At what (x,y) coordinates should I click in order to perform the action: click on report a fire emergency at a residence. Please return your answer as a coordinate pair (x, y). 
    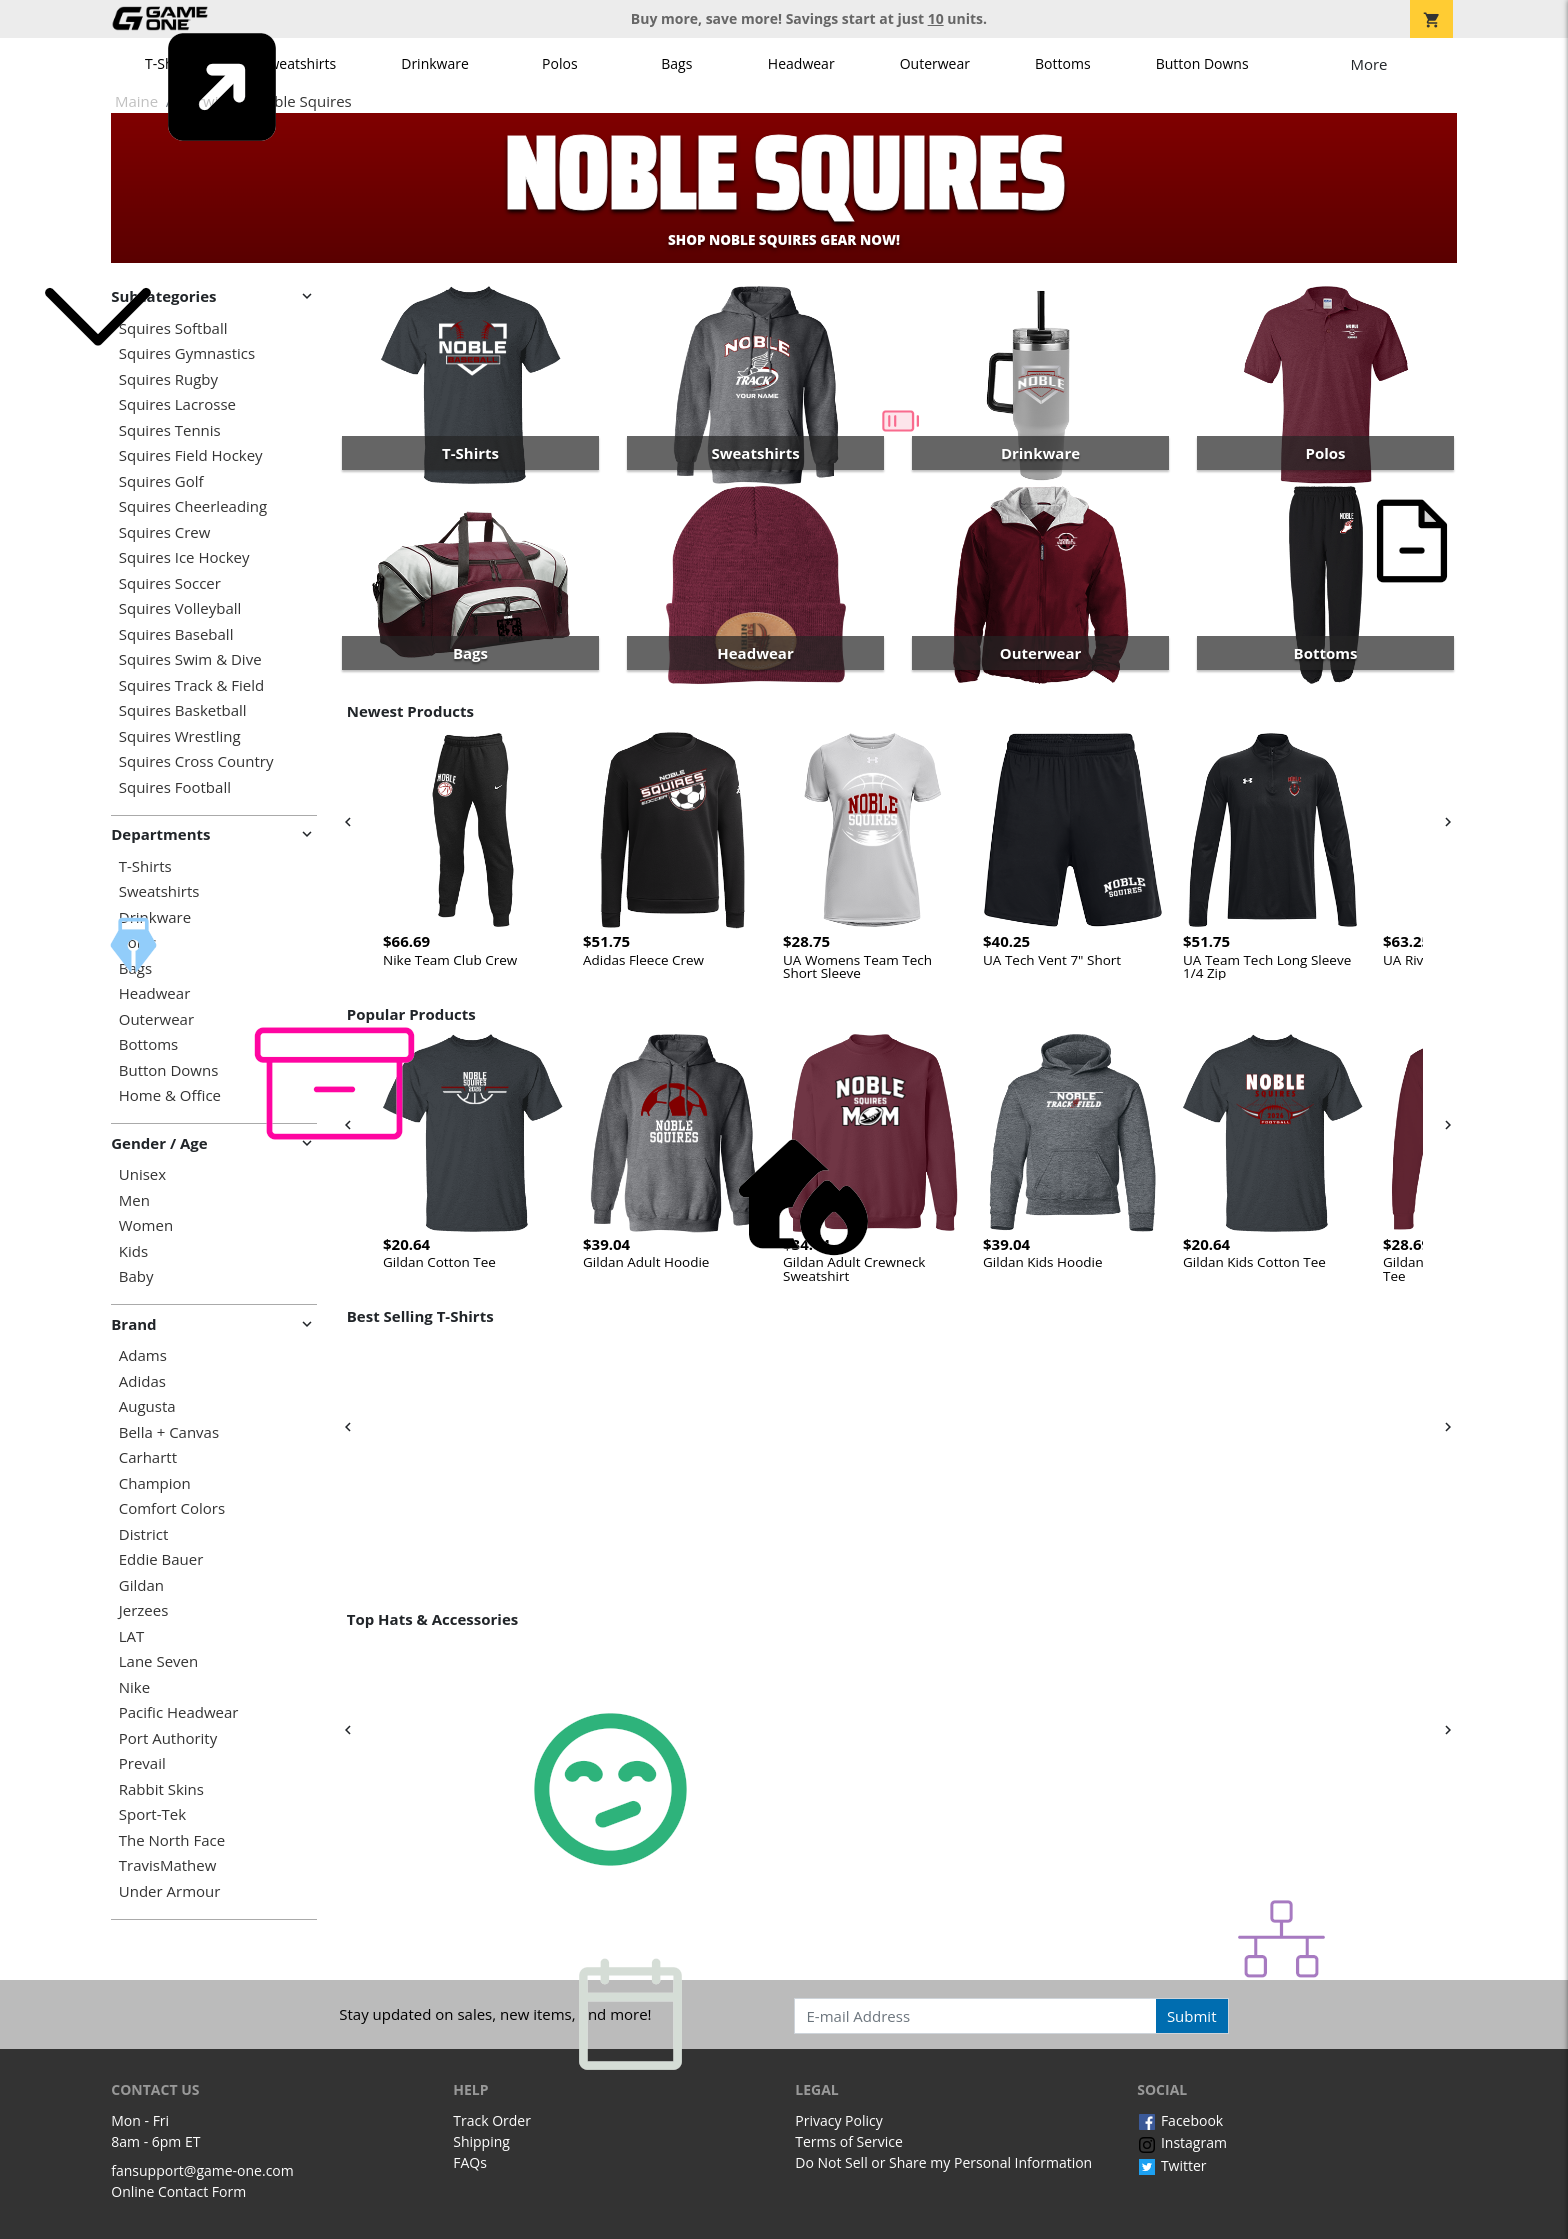
    Looking at the image, I should click on (800, 1194).